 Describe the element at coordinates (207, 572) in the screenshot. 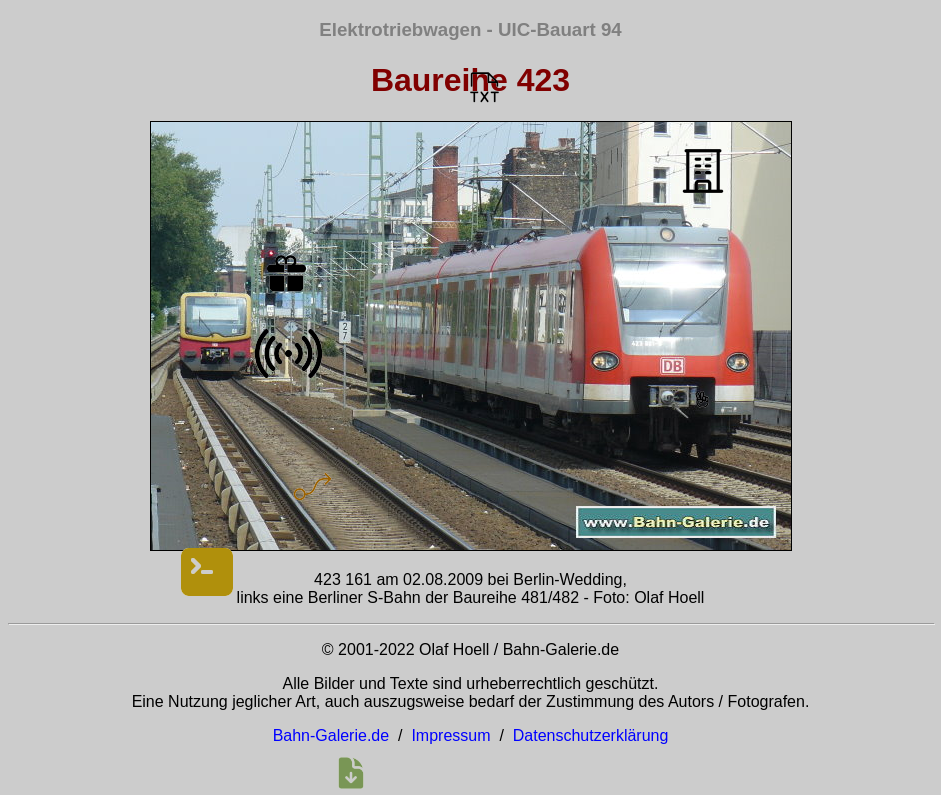

I see `open command line or terminal` at that location.